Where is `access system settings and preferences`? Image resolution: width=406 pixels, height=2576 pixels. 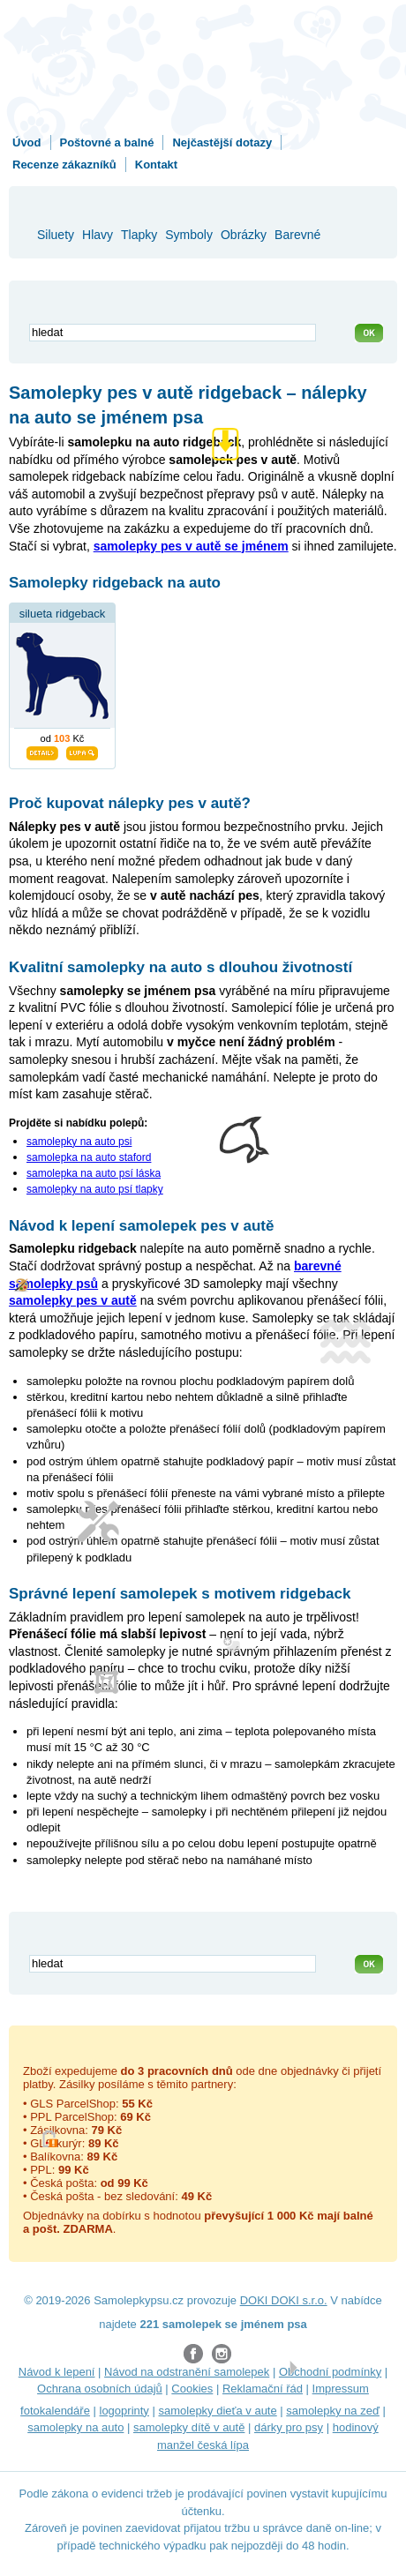
access system settings and preferences is located at coordinates (98, 1521).